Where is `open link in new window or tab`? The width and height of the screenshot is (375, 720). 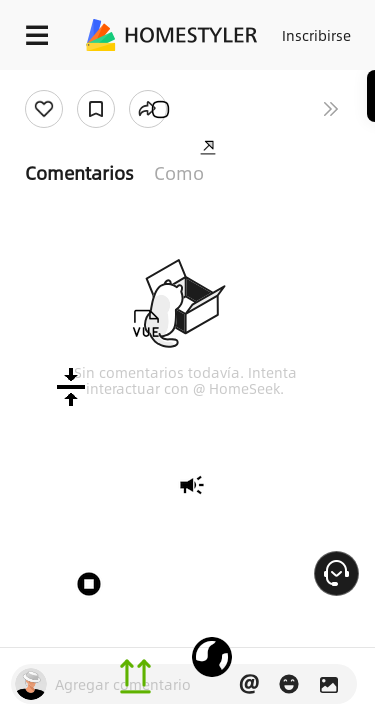
open link in new window or tab is located at coordinates (208, 147).